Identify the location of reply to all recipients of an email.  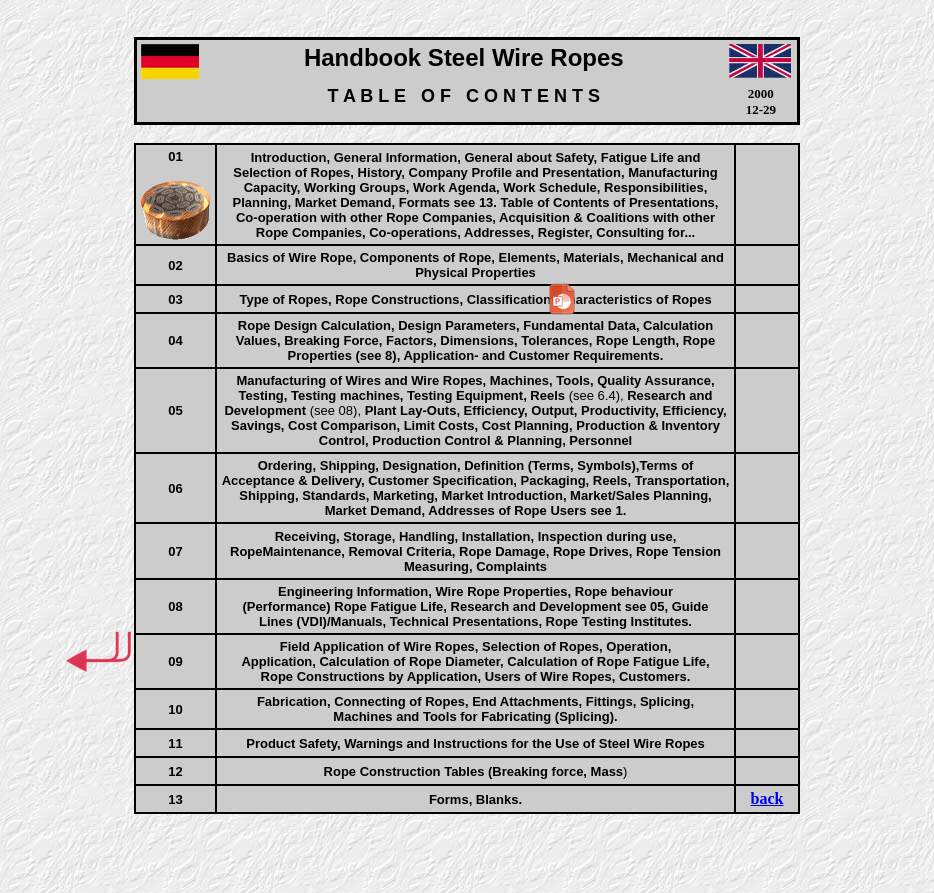
(97, 651).